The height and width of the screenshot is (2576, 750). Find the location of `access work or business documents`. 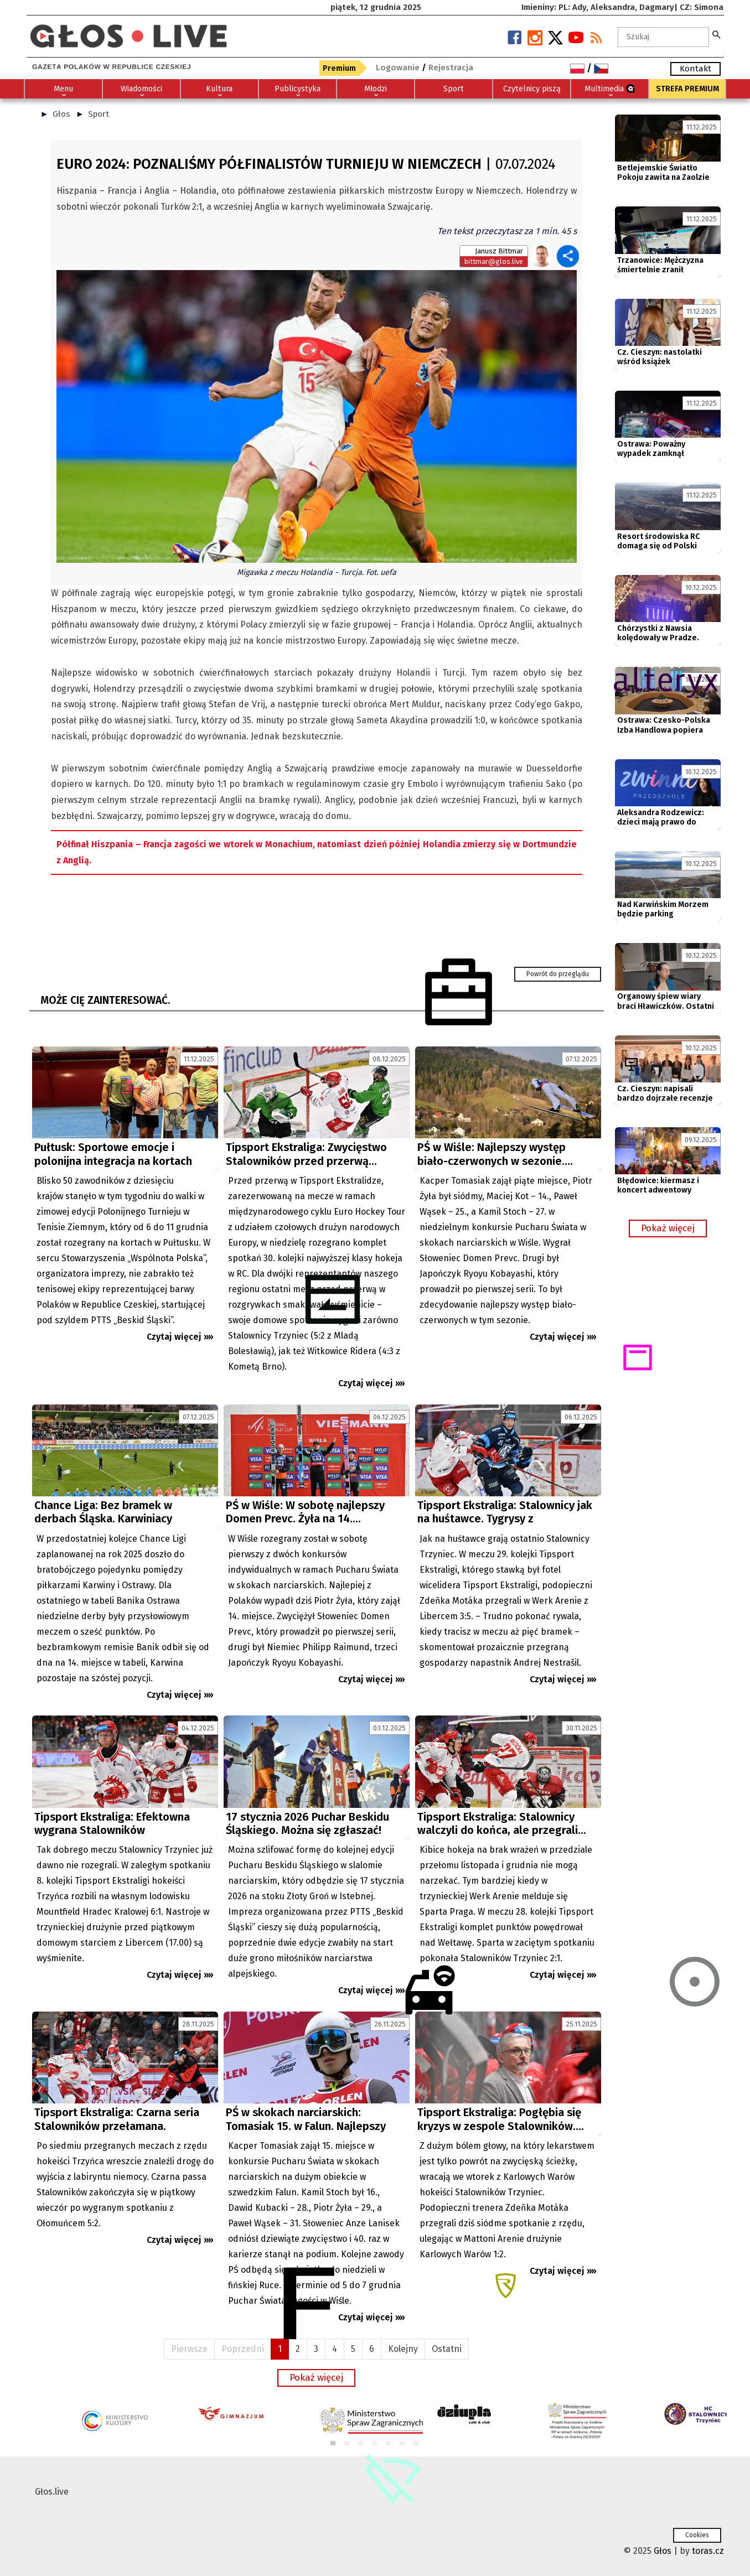

access work or business documents is located at coordinates (458, 995).